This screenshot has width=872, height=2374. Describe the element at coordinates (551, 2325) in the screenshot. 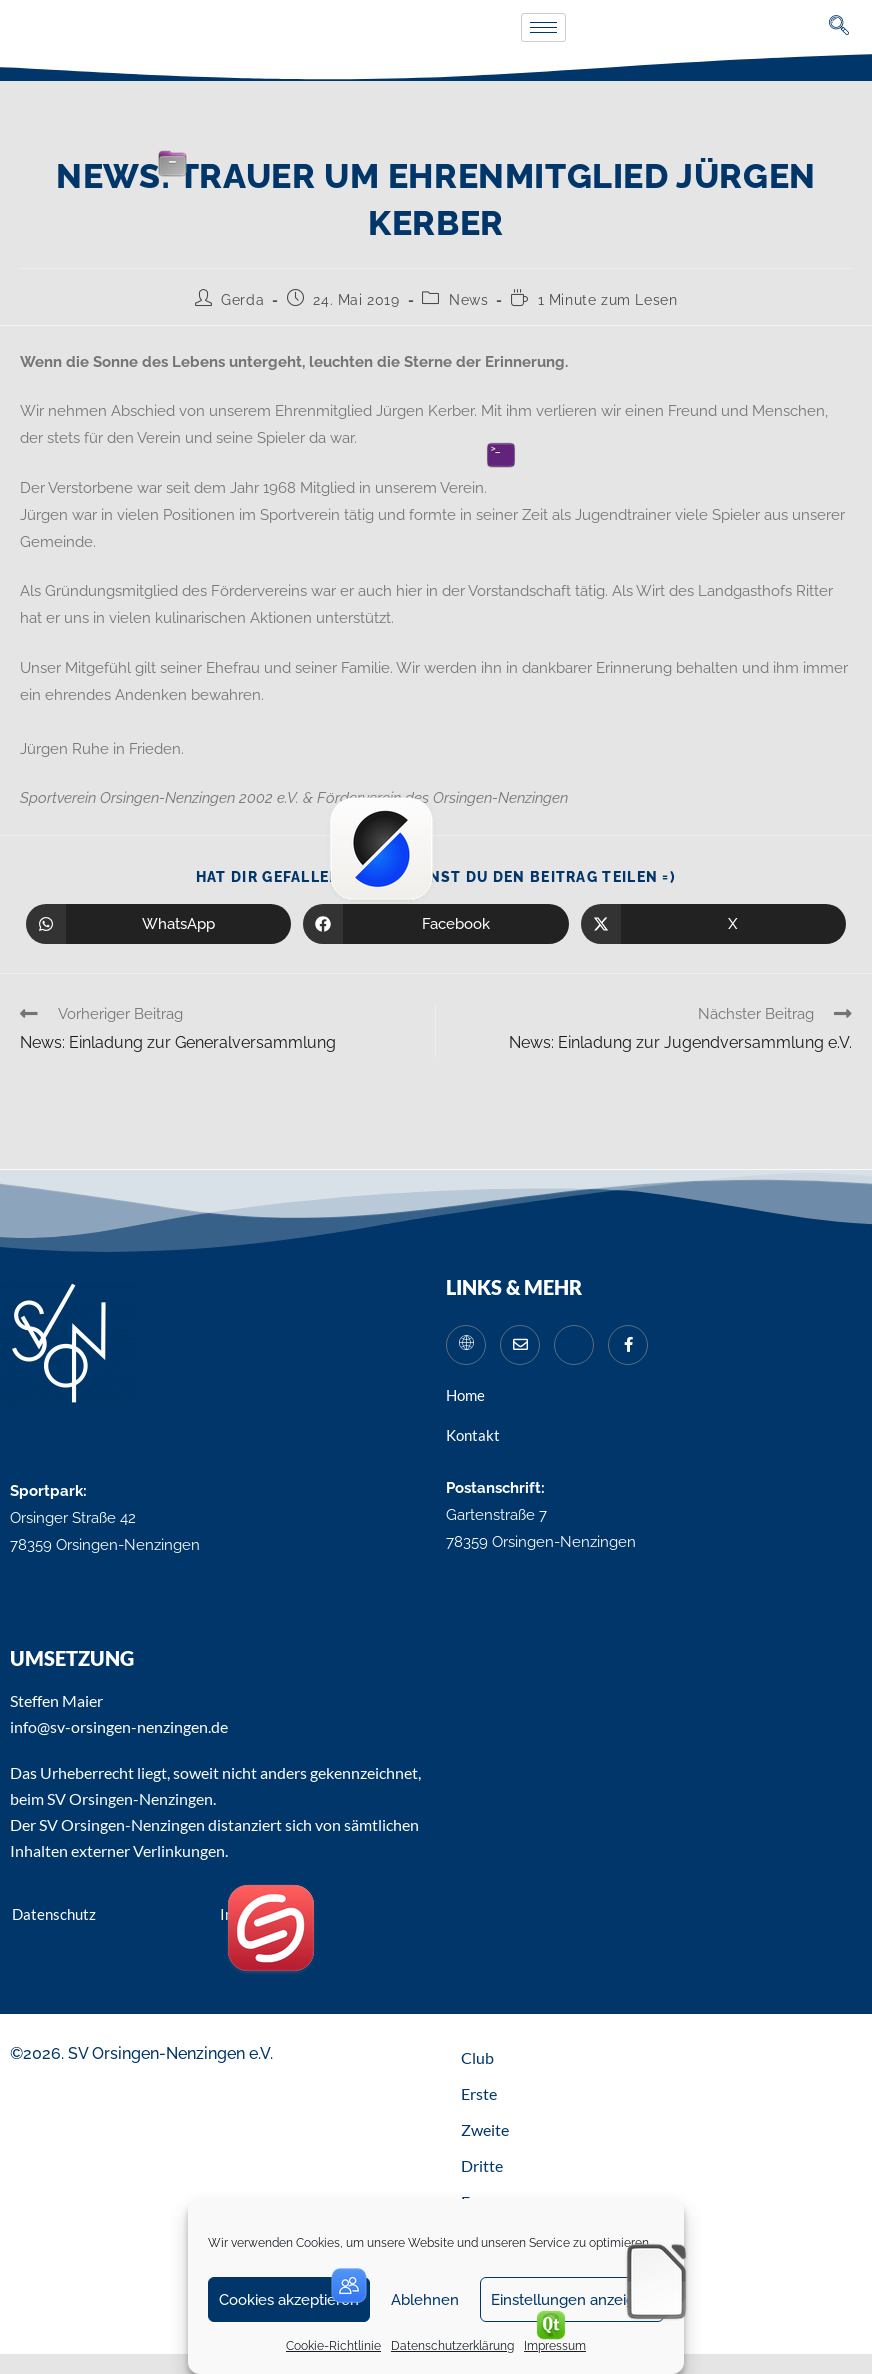

I see `open Qt Assistant documentation browser` at that location.